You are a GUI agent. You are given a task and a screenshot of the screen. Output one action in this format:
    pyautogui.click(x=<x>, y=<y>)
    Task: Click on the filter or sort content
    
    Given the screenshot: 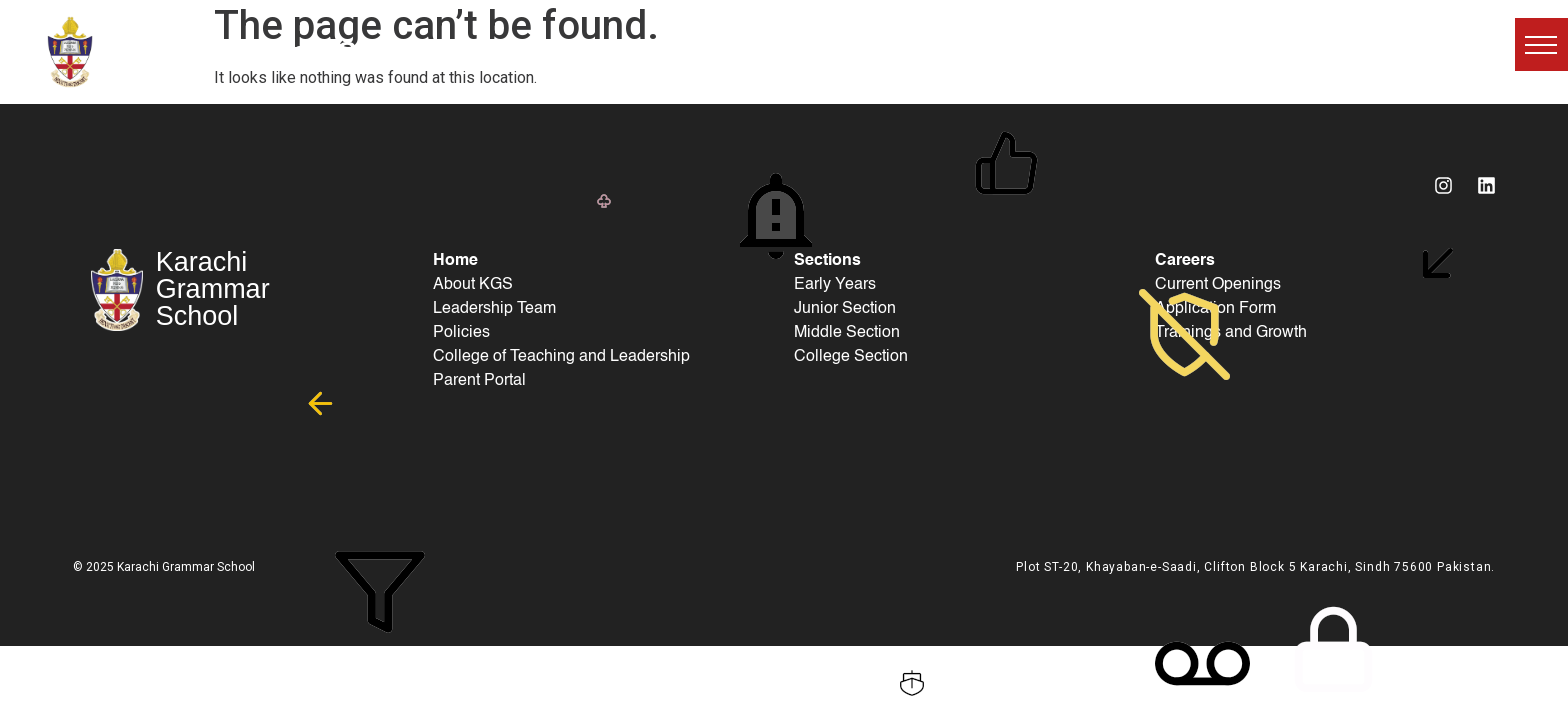 What is the action you would take?
    pyautogui.click(x=380, y=592)
    